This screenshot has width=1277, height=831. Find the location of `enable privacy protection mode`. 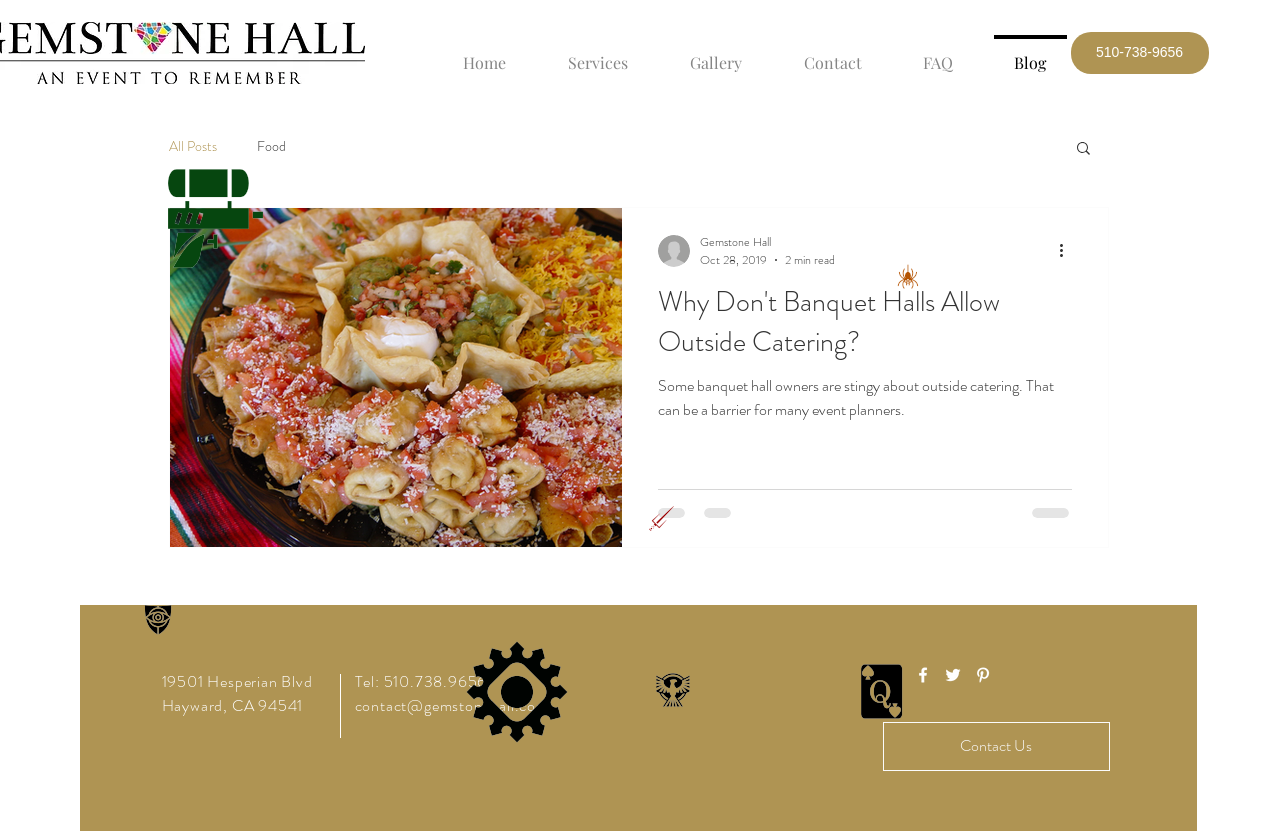

enable privacy protection mode is located at coordinates (158, 620).